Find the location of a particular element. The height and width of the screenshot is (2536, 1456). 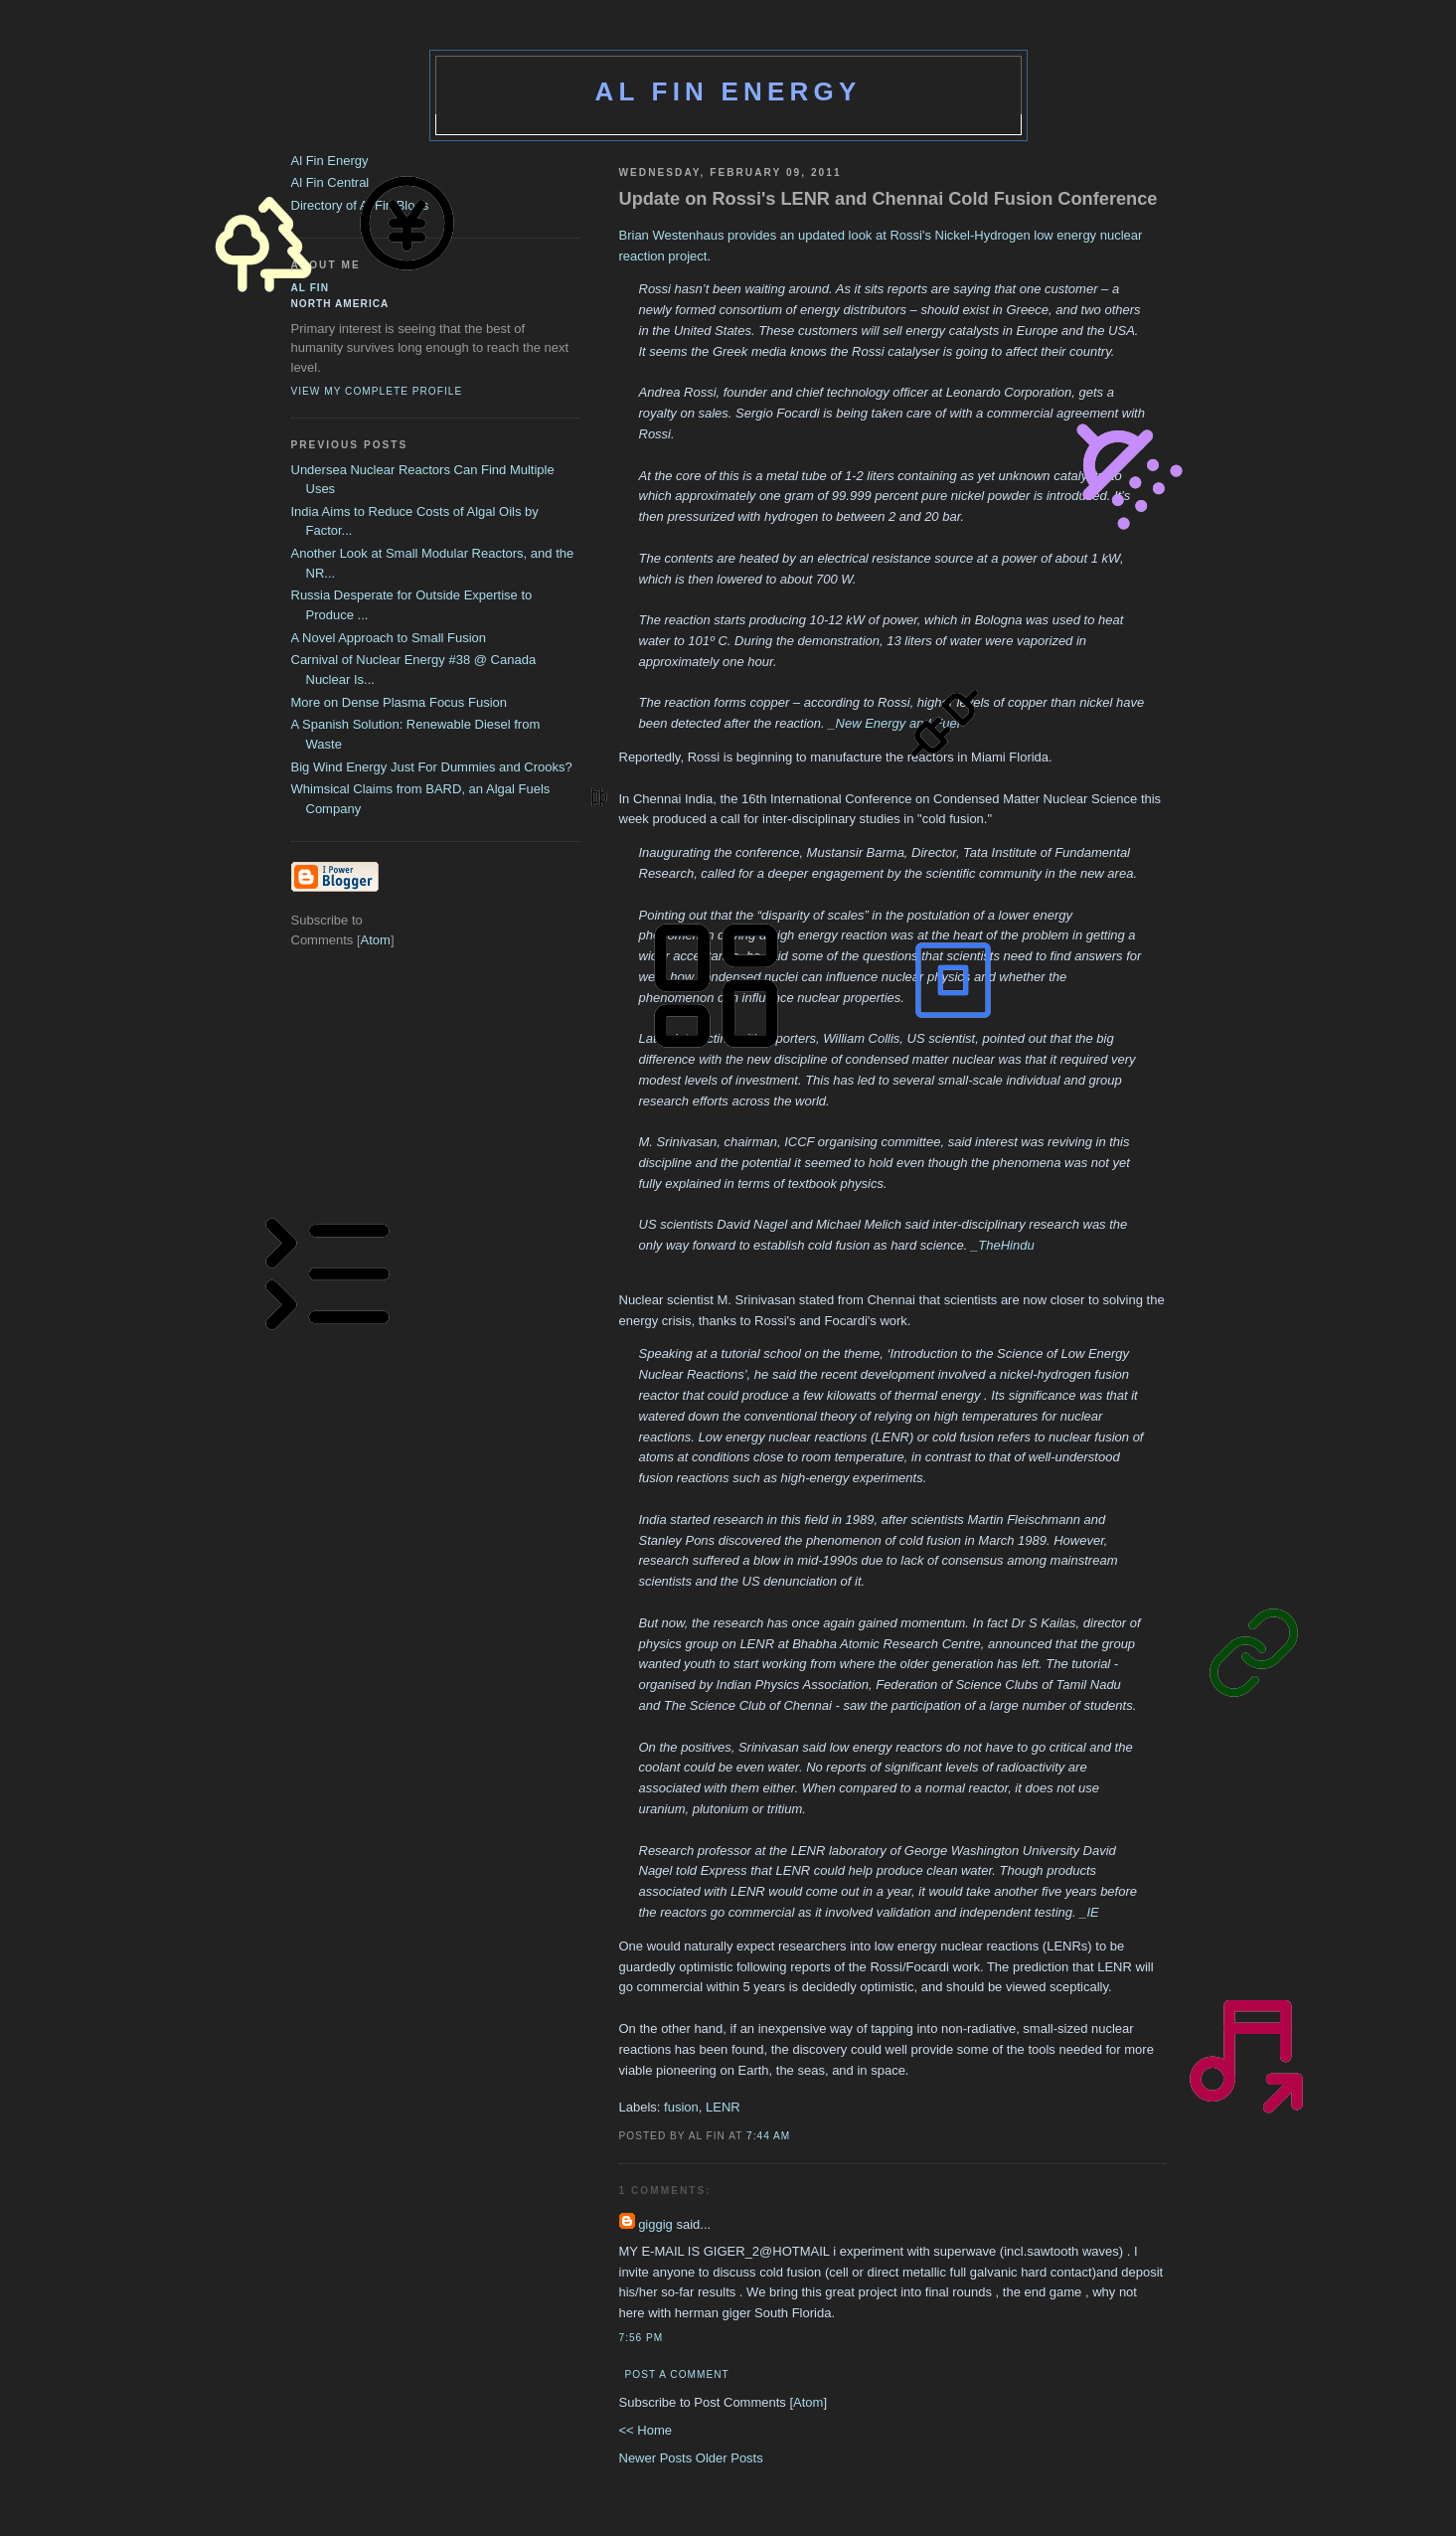

open dashboard view is located at coordinates (716, 985).